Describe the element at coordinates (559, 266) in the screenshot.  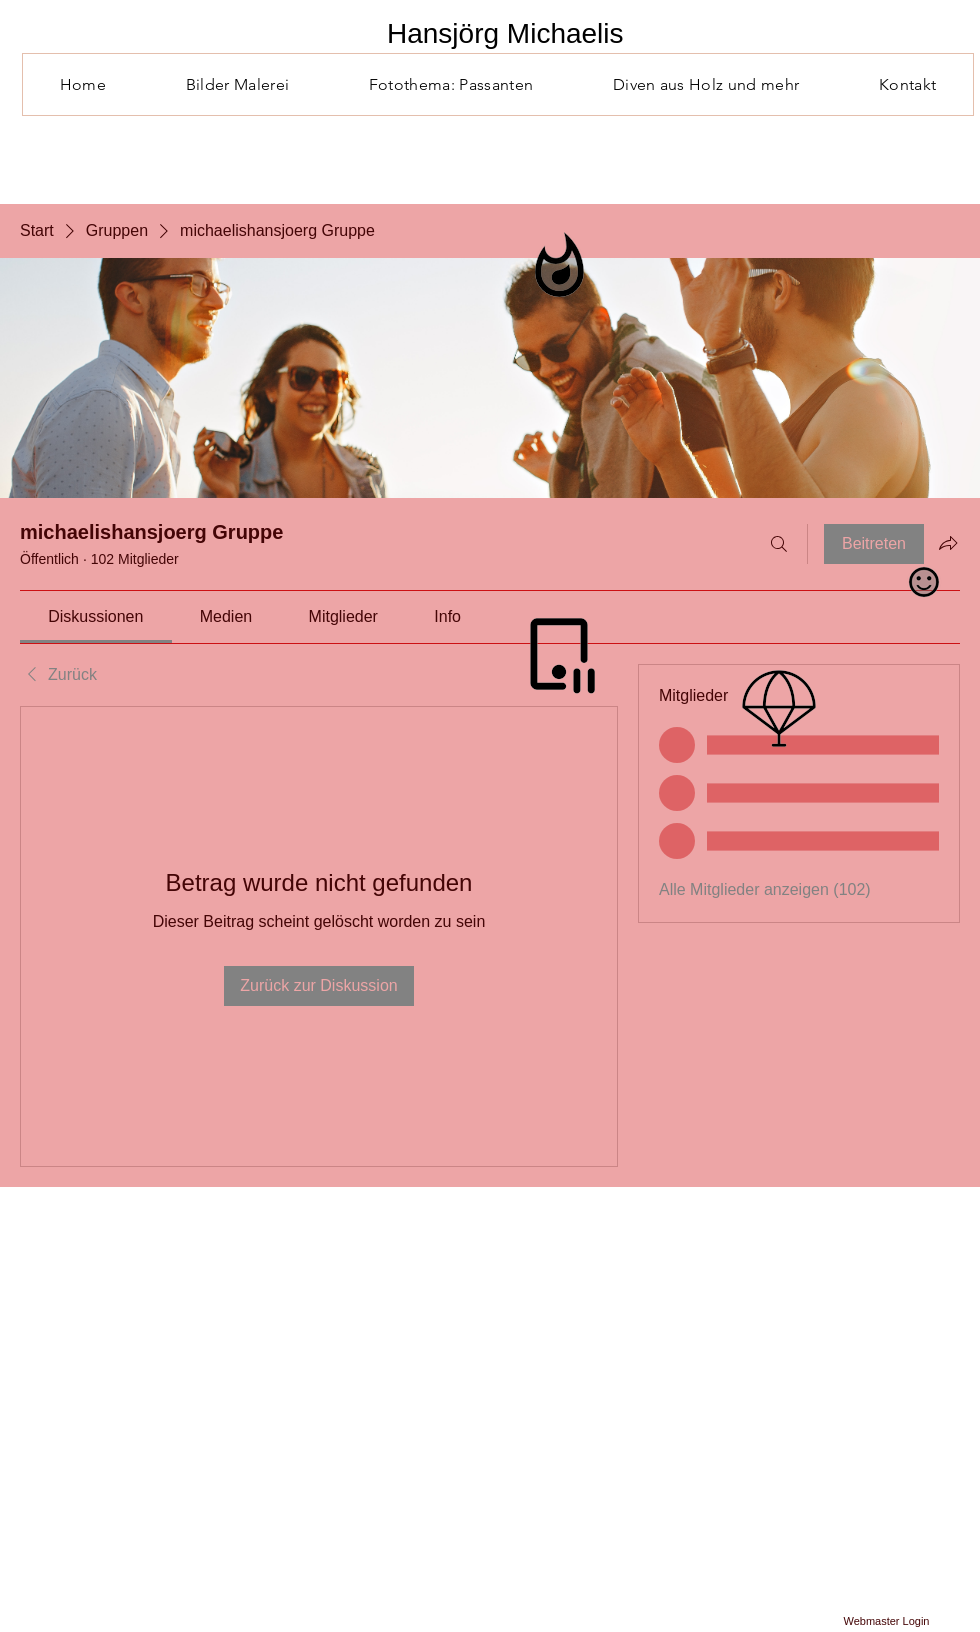
I see `view trending or popular content` at that location.